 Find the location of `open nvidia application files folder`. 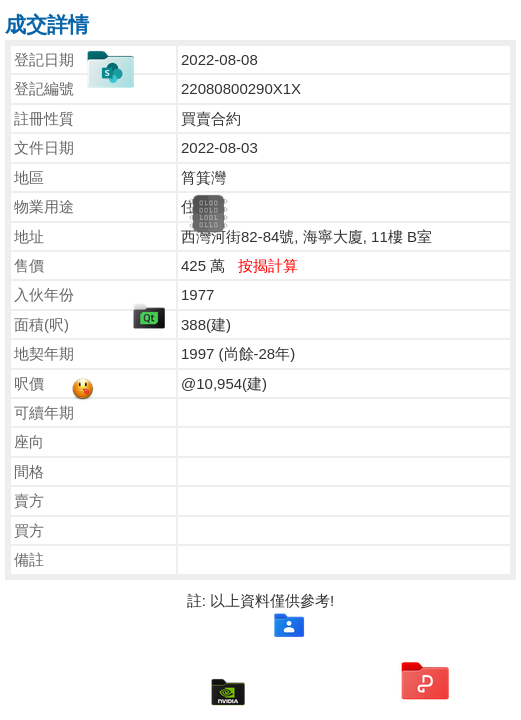

open nvidia application files folder is located at coordinates (228, 693).